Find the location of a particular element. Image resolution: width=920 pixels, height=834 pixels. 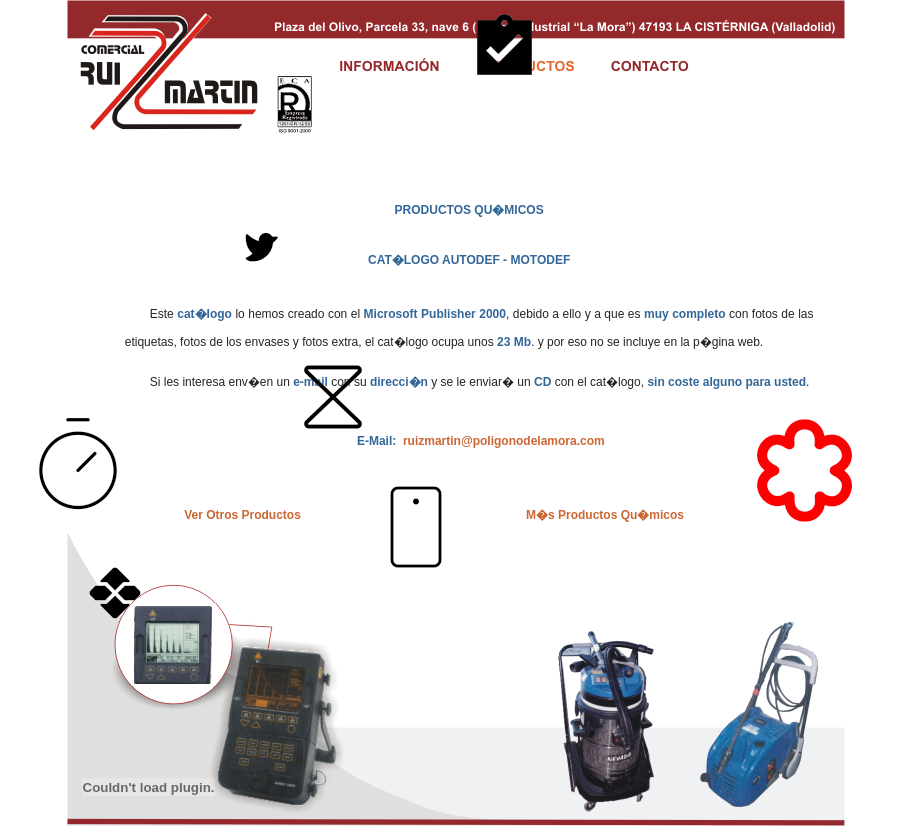

indicates a michelin star rating or award is located at coordinates (805, 470).